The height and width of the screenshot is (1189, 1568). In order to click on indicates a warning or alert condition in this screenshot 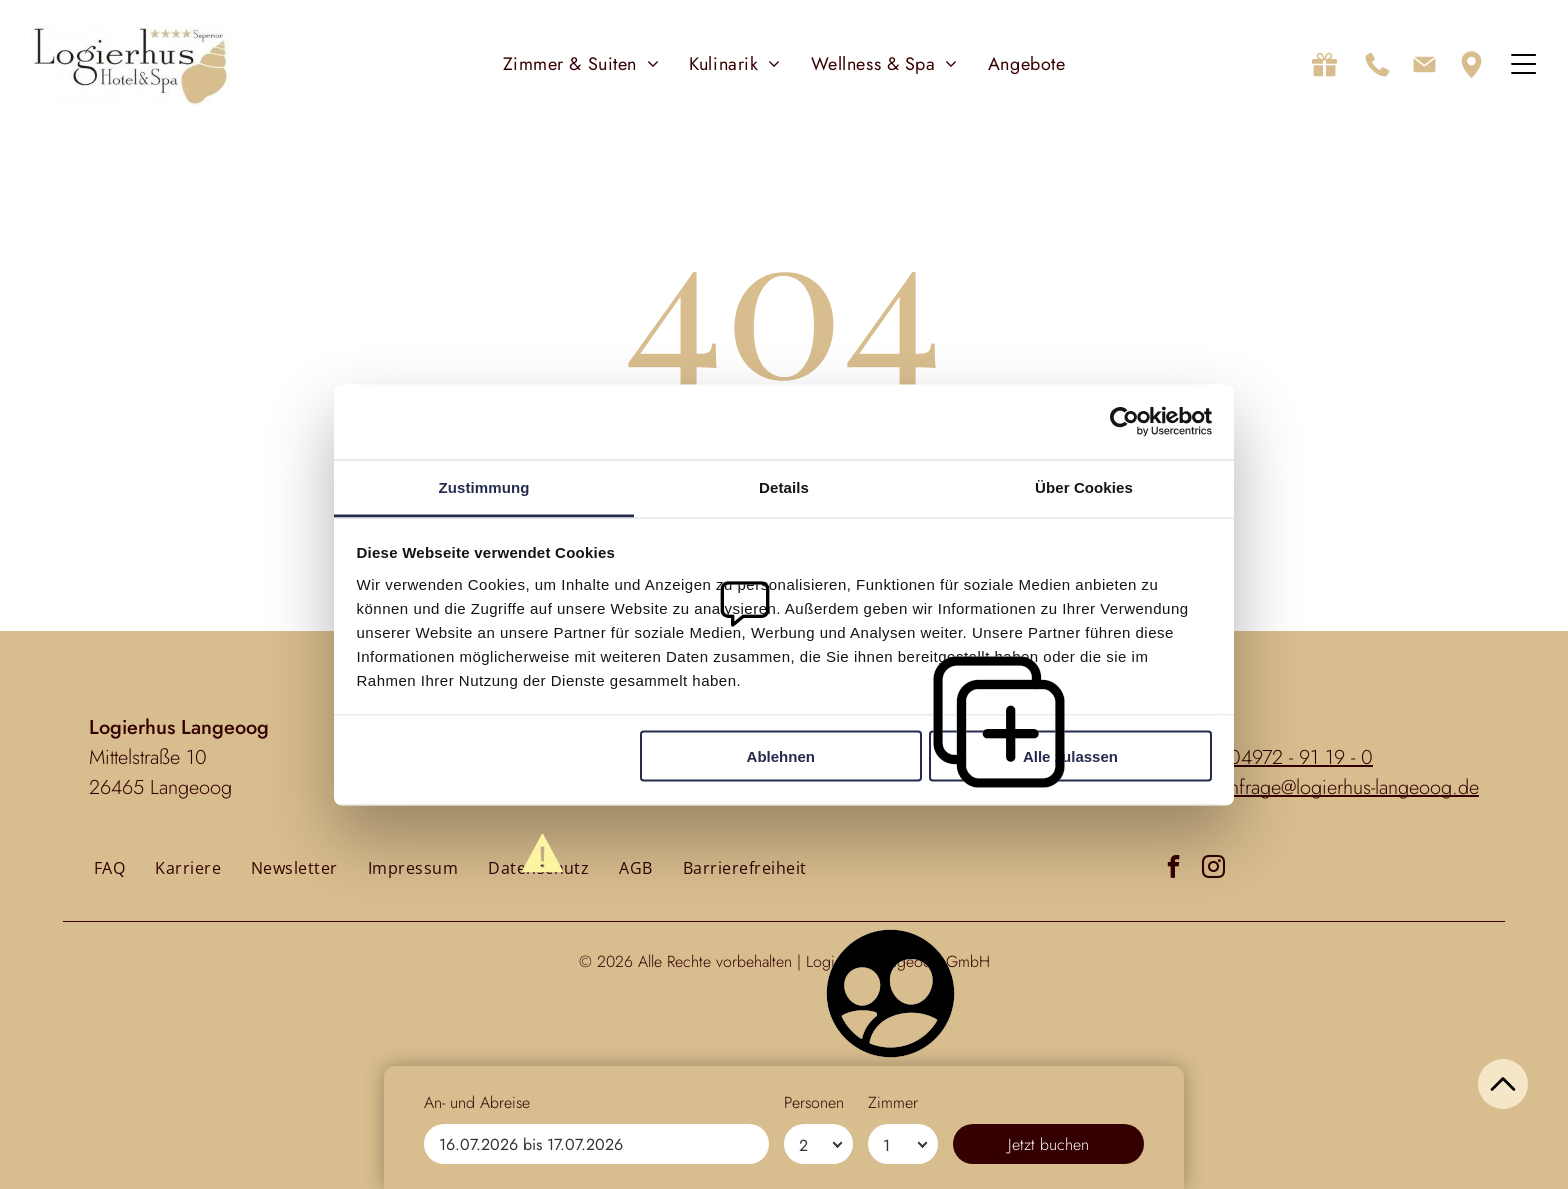, I will do `click(542, 853)`.